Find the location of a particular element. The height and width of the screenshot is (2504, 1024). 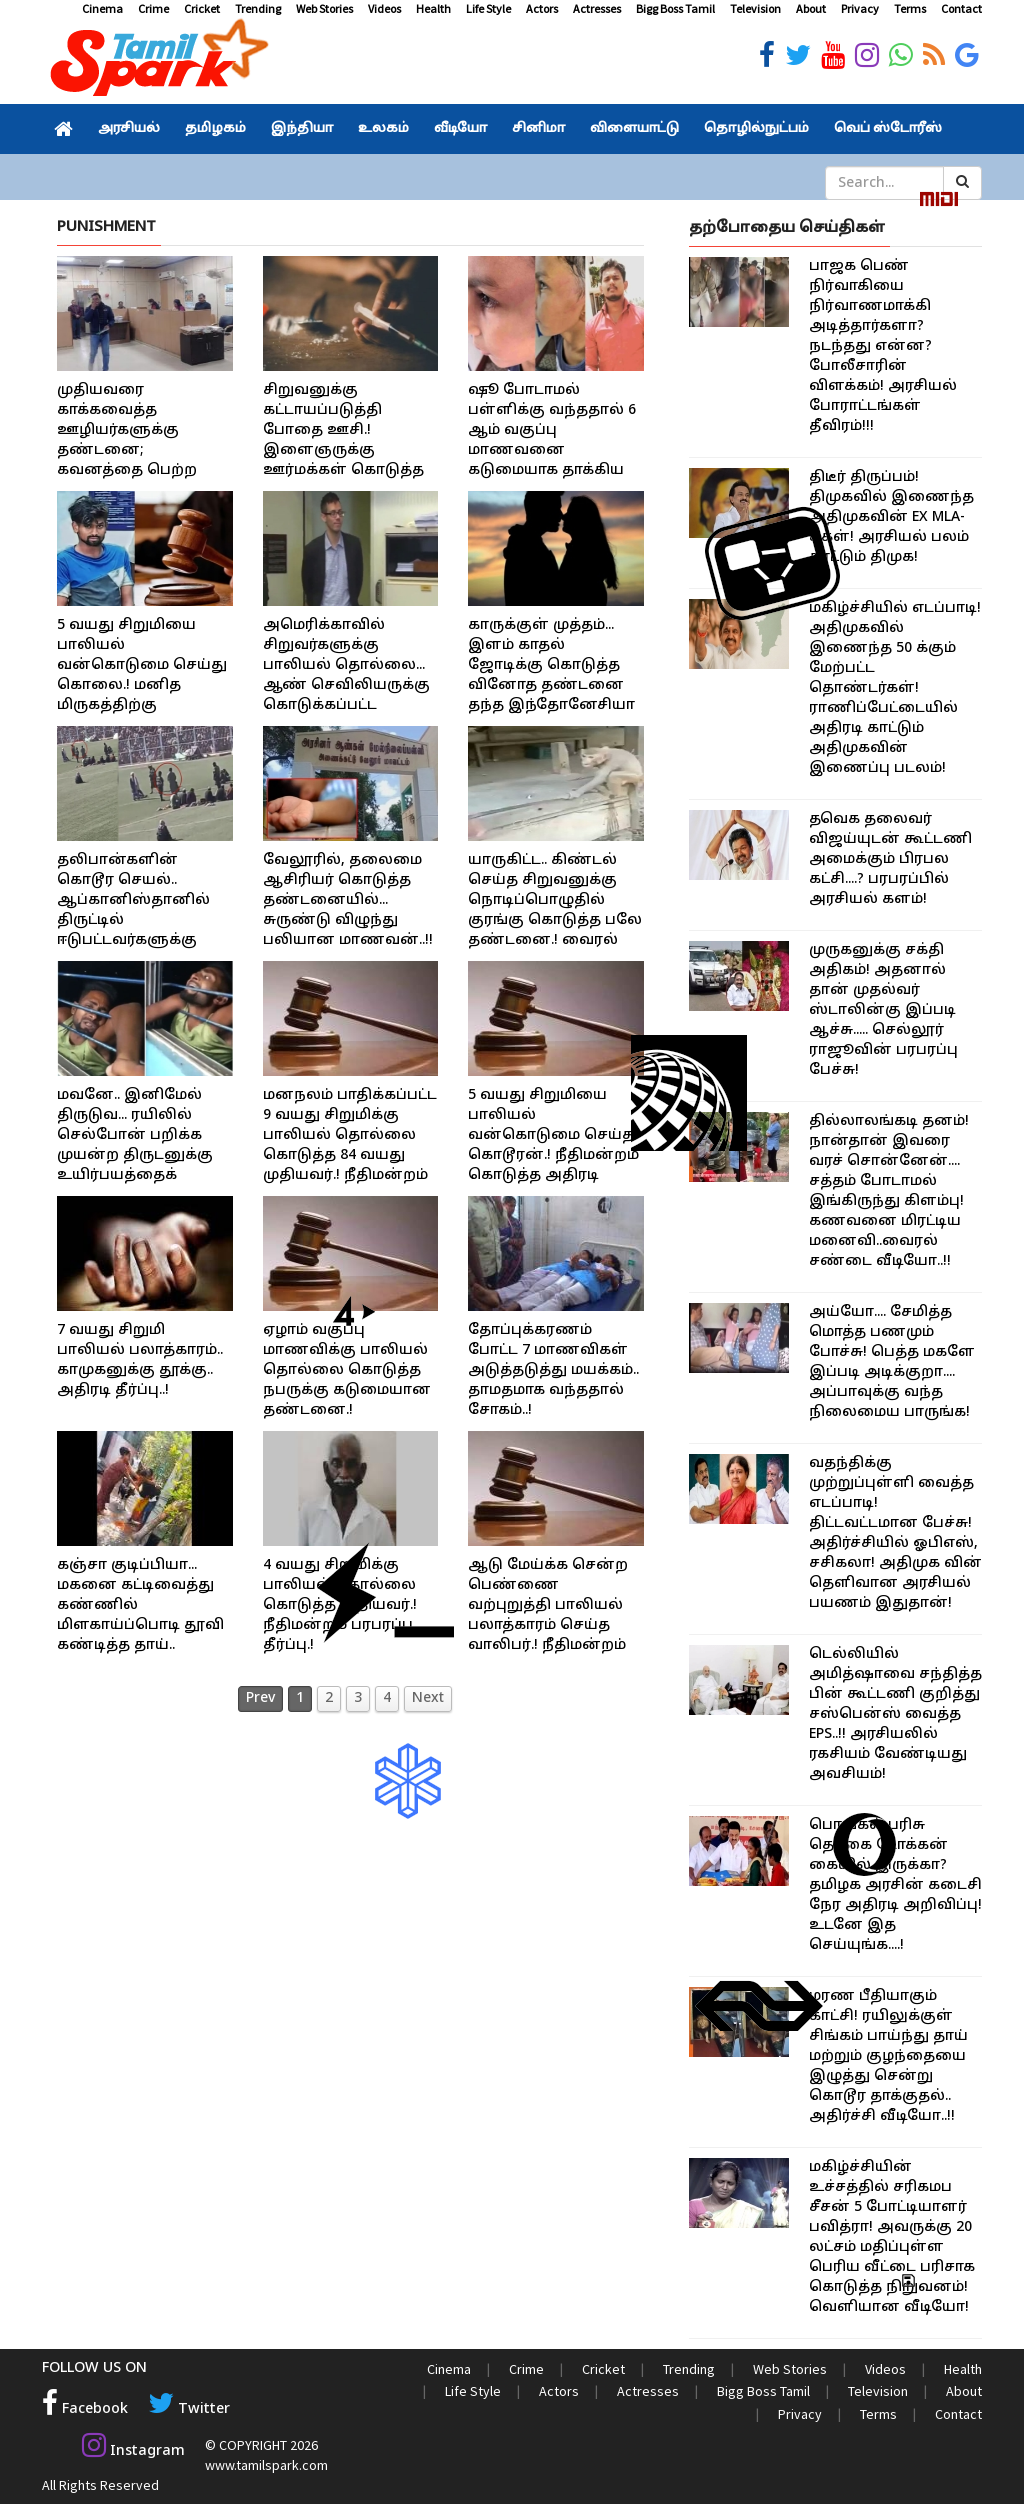

open the Nederlandse Spoorwegen (NS) Dutch railways app is located at coordinates (759, 2006).